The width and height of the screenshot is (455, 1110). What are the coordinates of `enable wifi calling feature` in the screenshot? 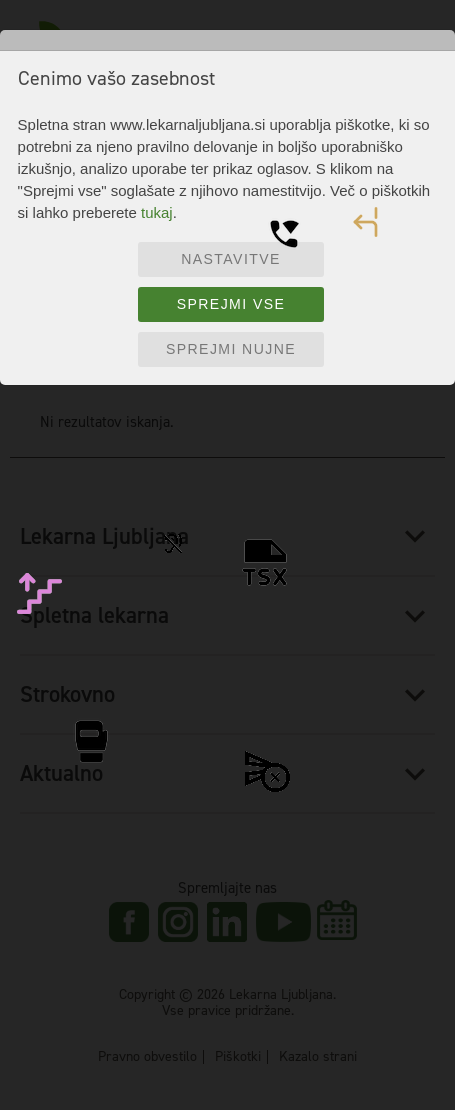 It's located at (284, 234).